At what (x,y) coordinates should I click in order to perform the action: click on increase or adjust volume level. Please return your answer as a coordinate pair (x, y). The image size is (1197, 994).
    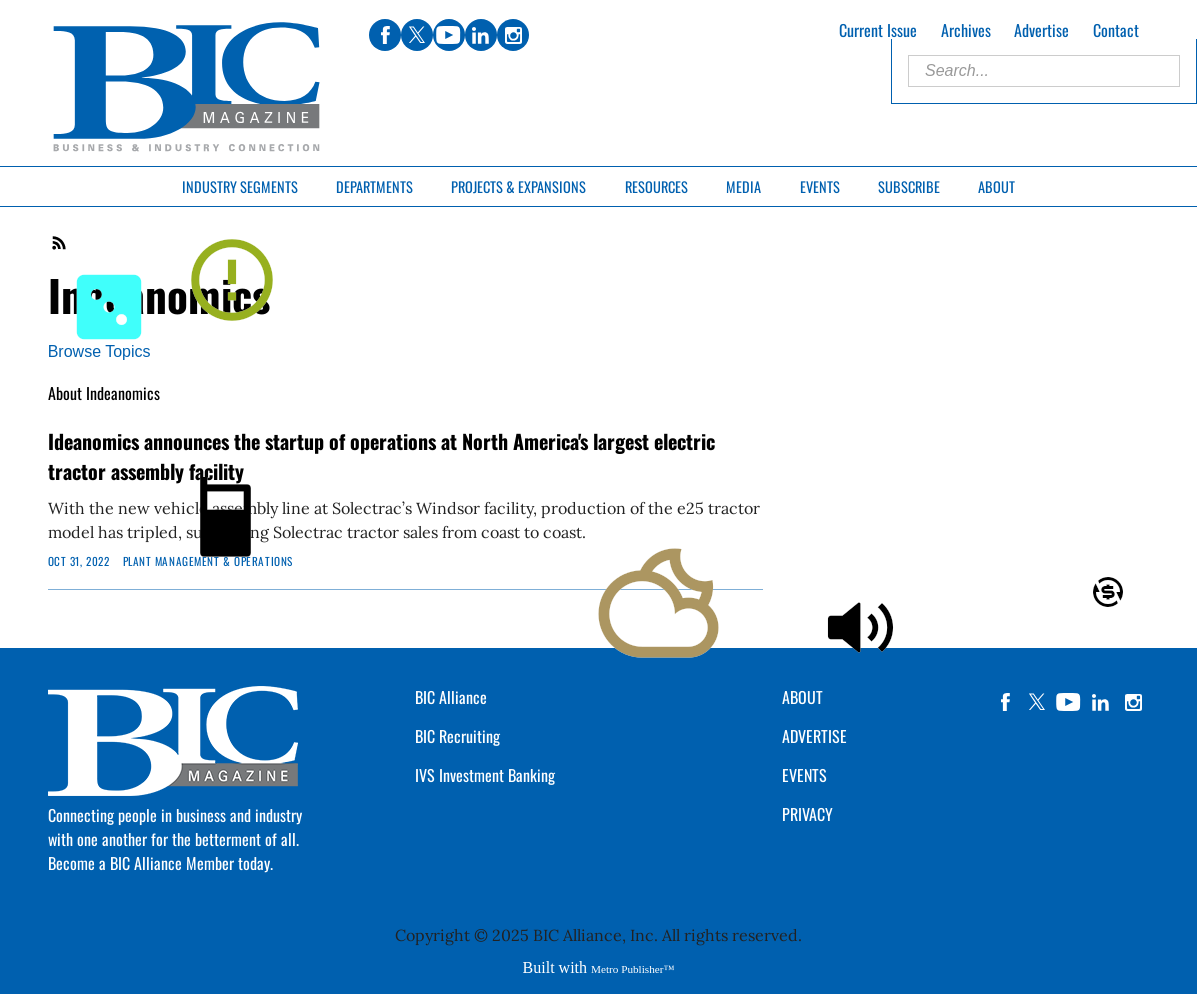
    Looking at the image, I should click on (860, 627).